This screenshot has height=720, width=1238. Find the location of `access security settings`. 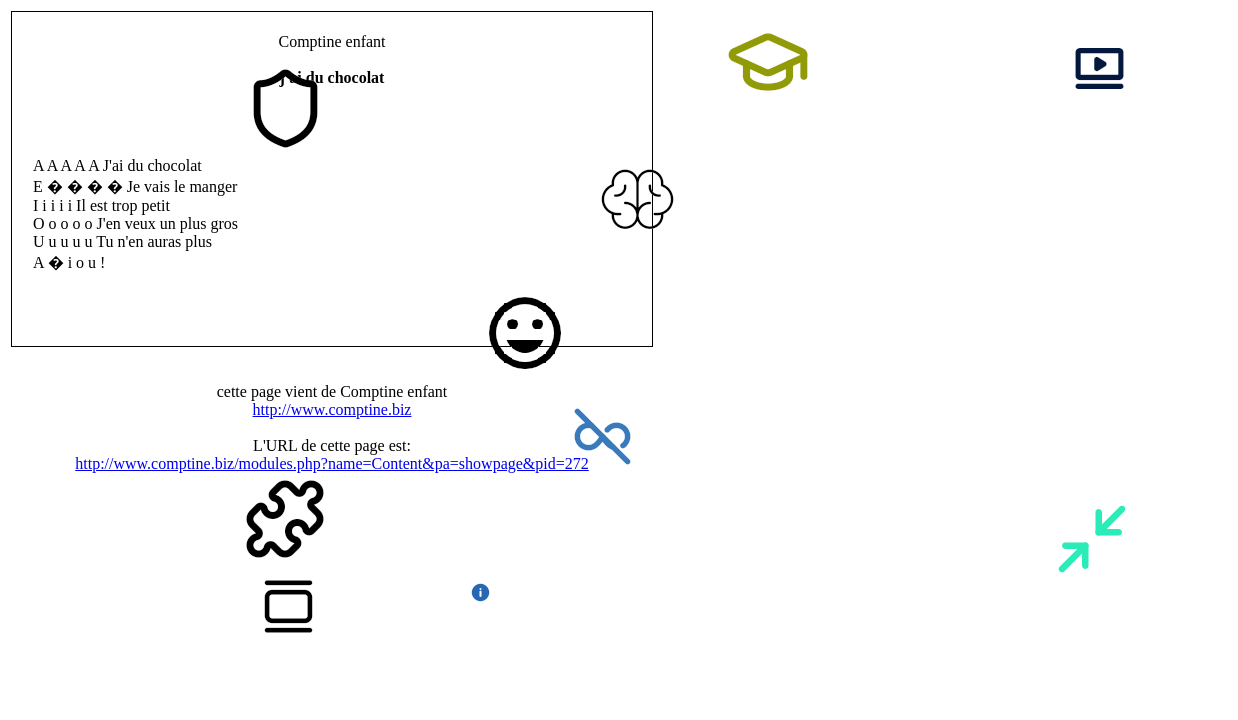

access security settings is located at coordinates (285, 108).